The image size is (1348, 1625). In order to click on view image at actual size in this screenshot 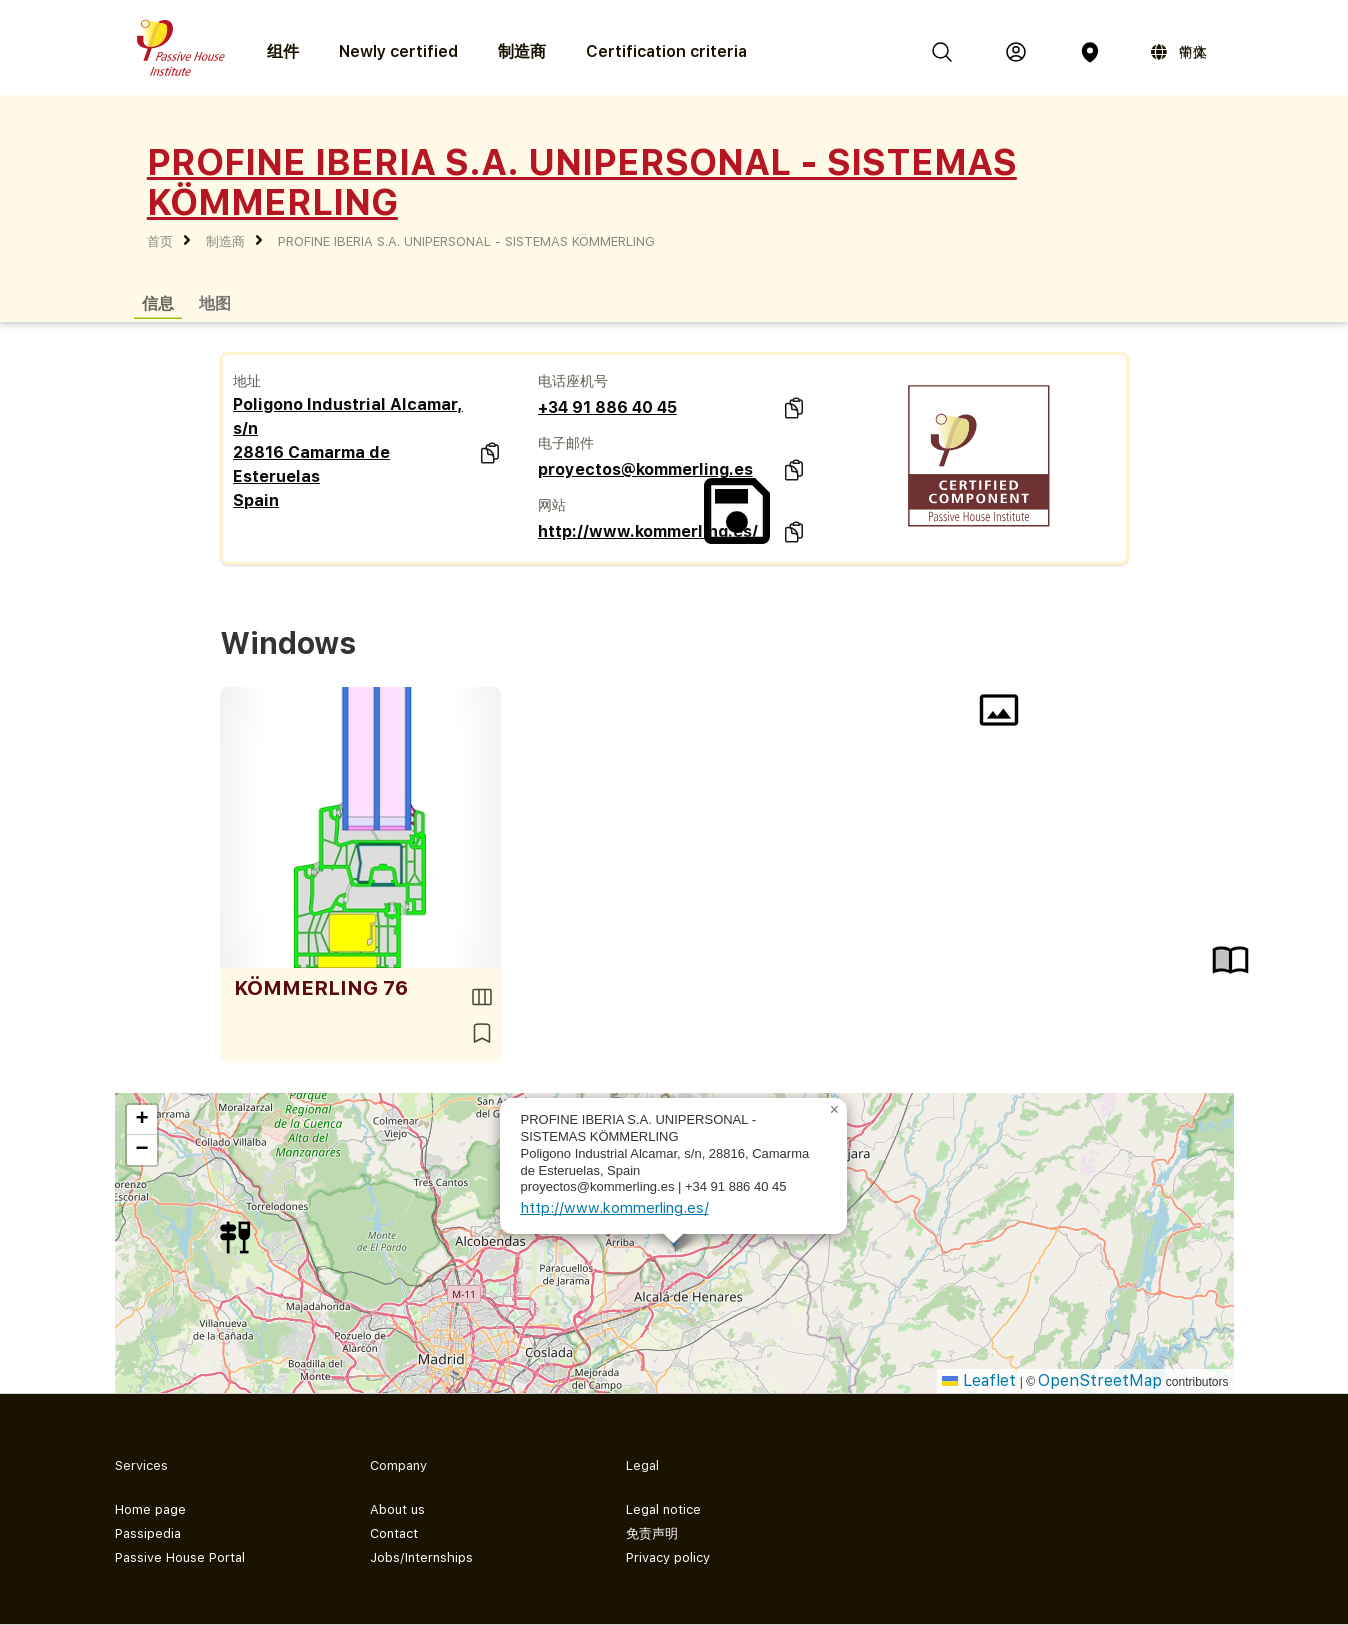, I will do `click(999, 710)`.